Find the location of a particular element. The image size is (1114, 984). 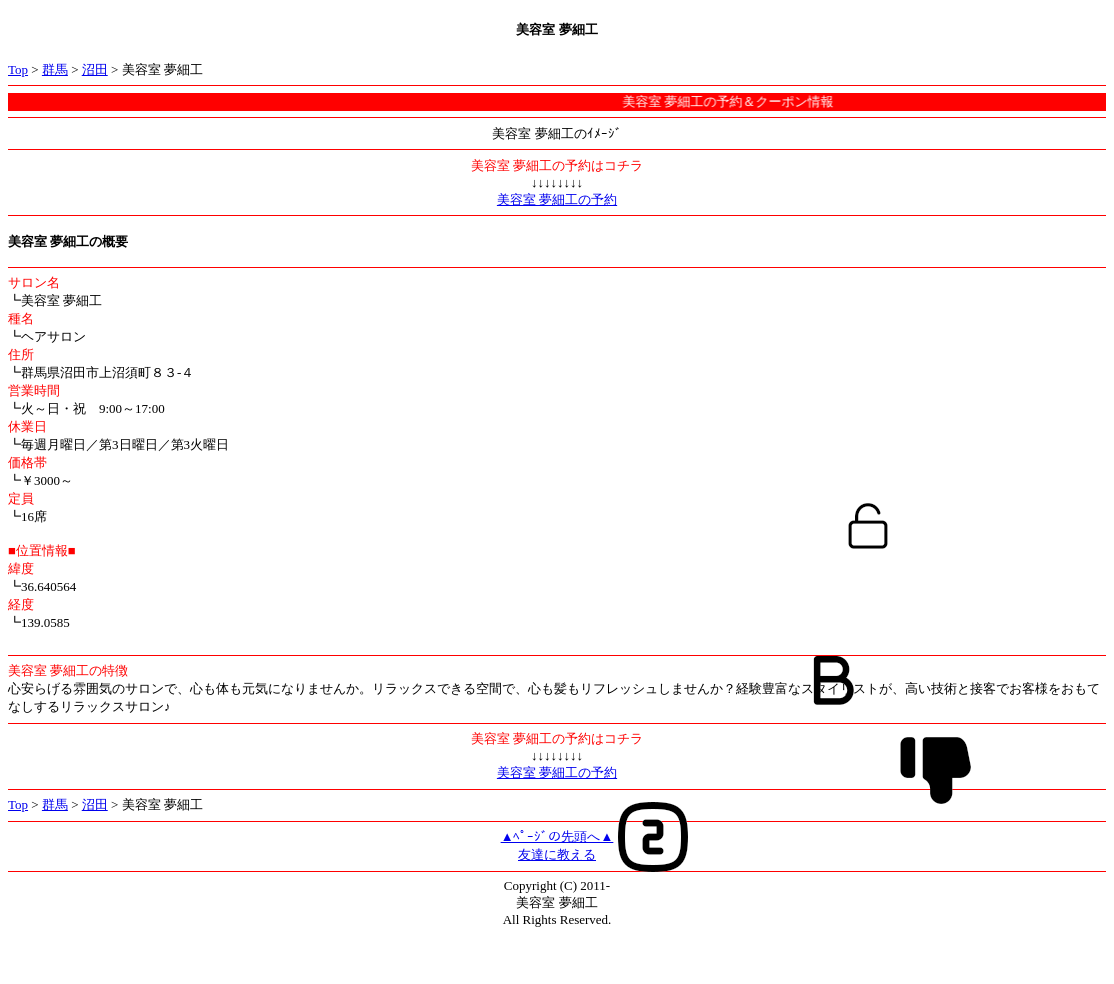

apply bold formatting to selected text is located at coordinates (830, 681).